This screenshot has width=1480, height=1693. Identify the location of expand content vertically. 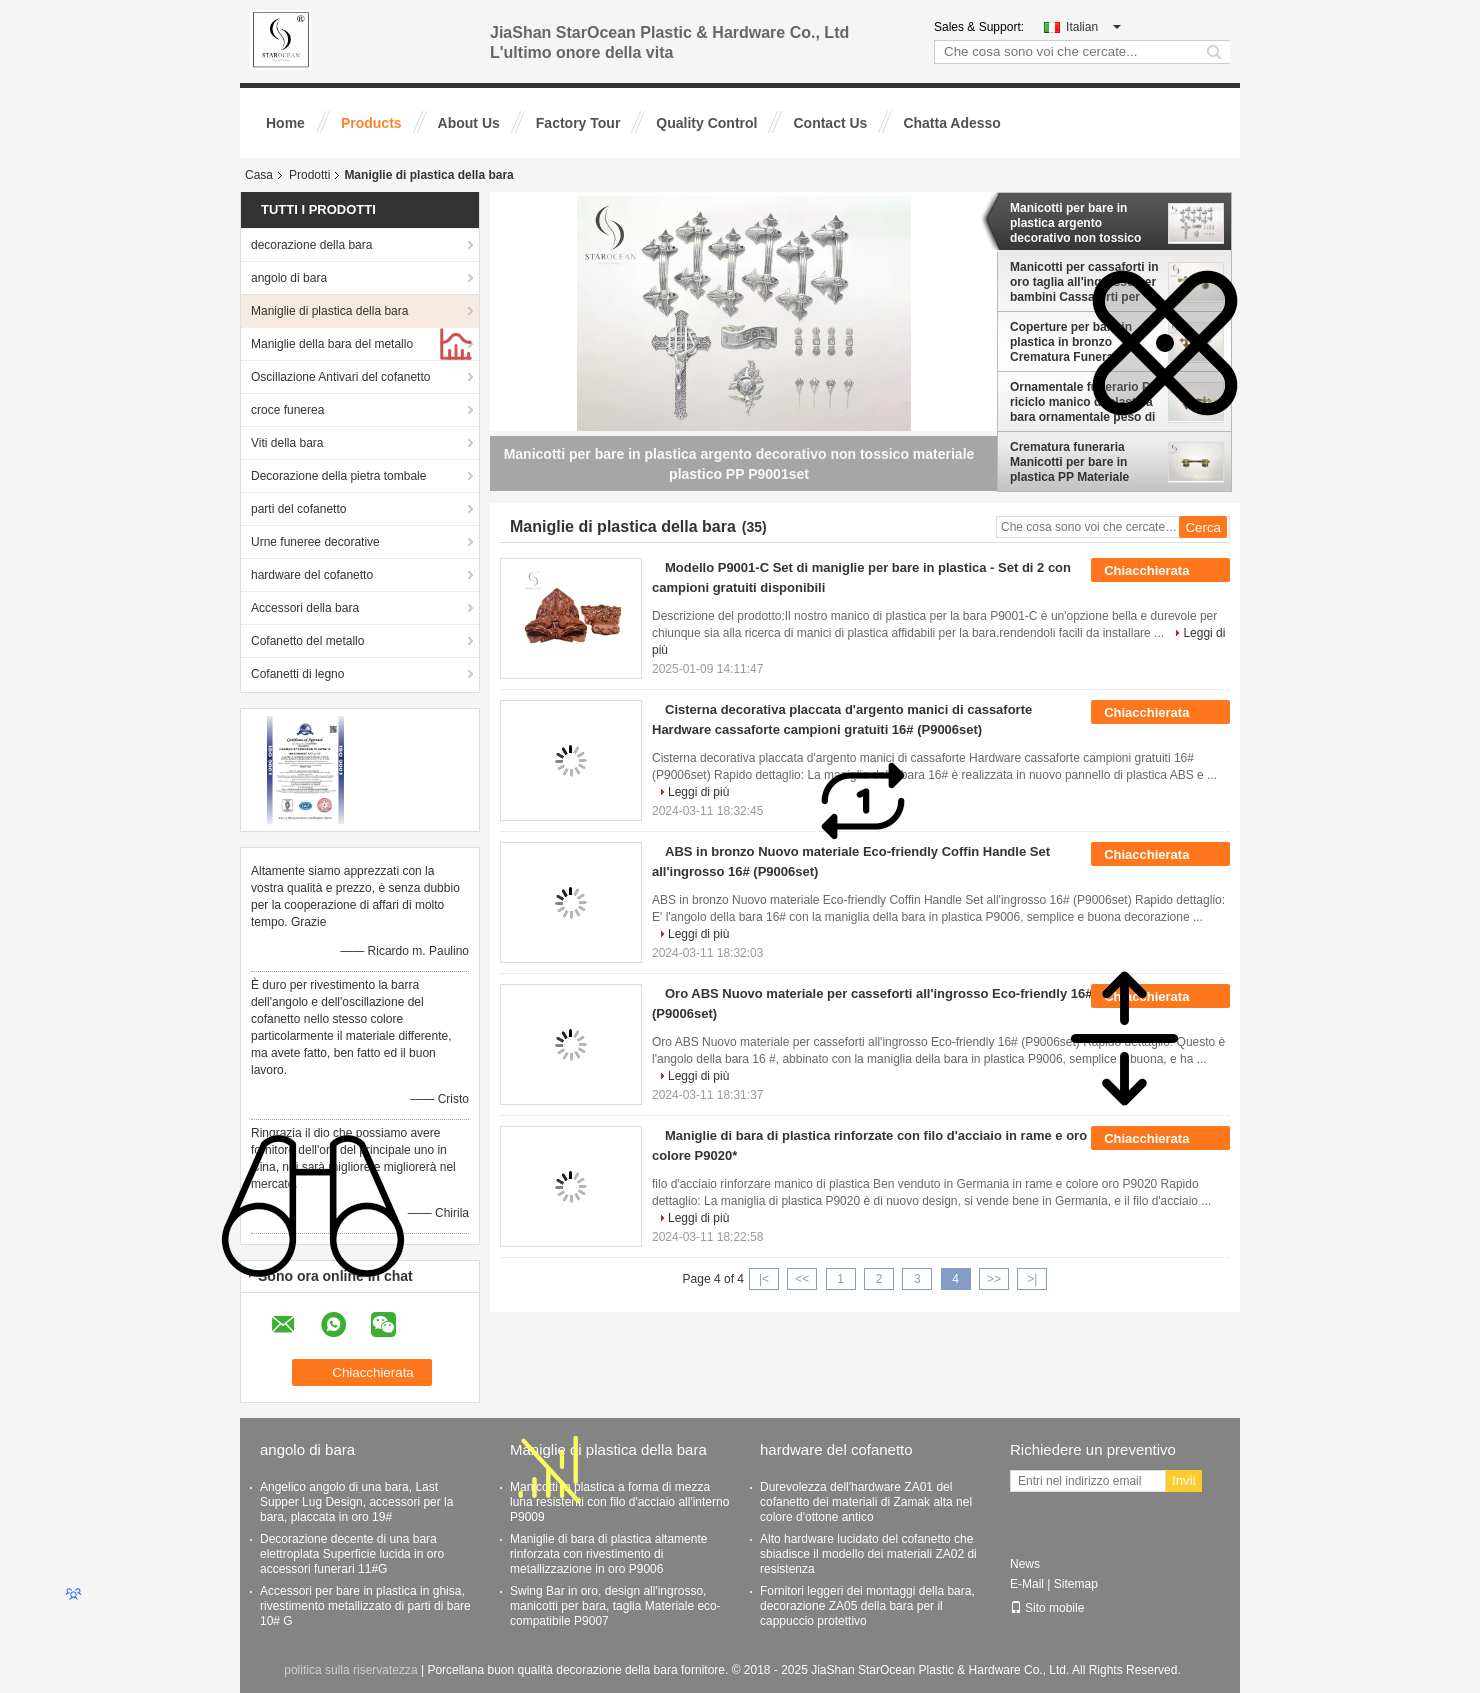
(1124, 1038).